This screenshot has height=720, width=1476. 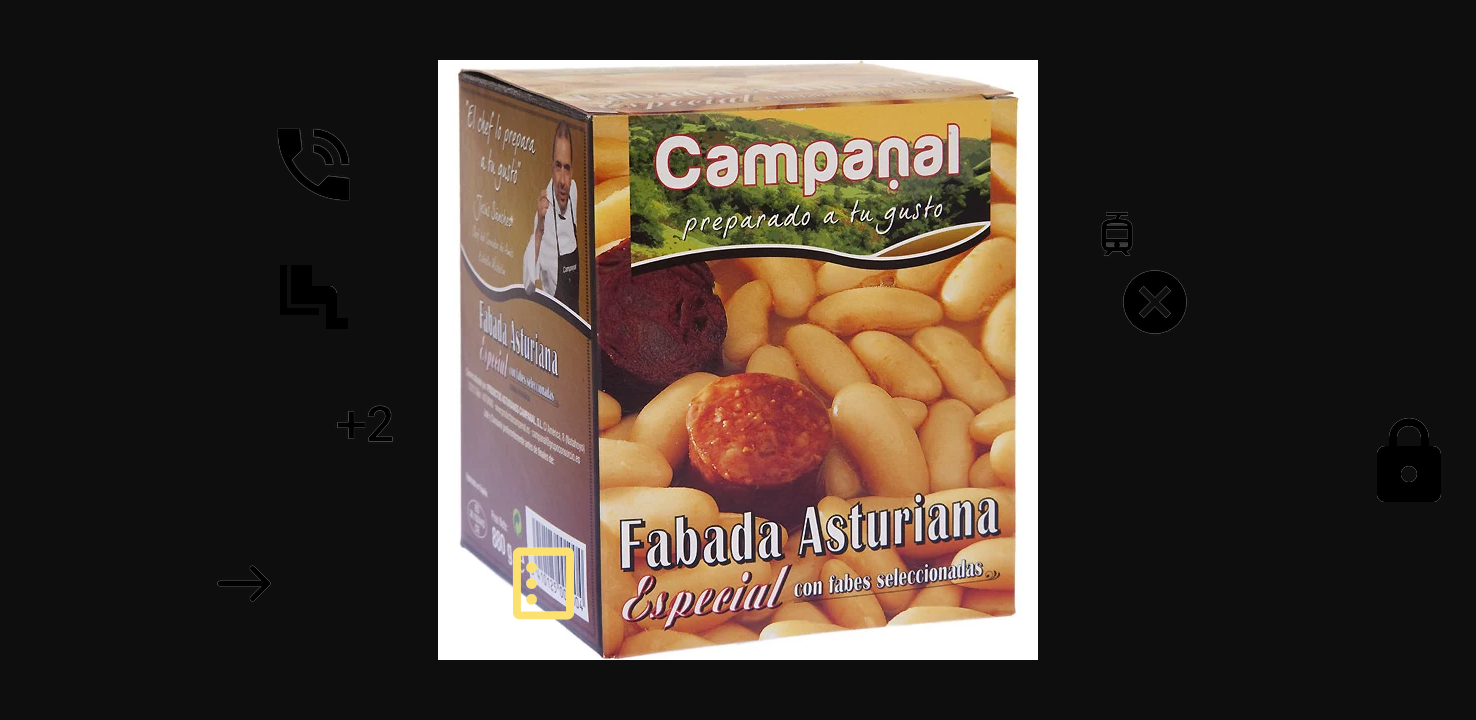 What do you see at coordinates (1155, 302) in the screenshot?
I see `cancel or close the current action` at bounding box center [1155, 302].